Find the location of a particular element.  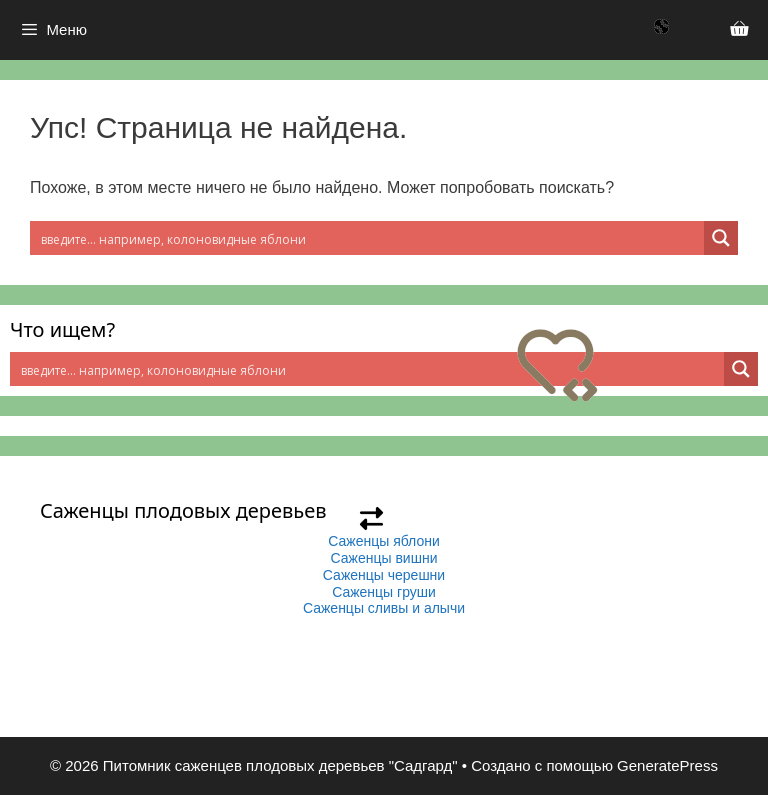

swap or exchange items is located at coordinates (371, 518).